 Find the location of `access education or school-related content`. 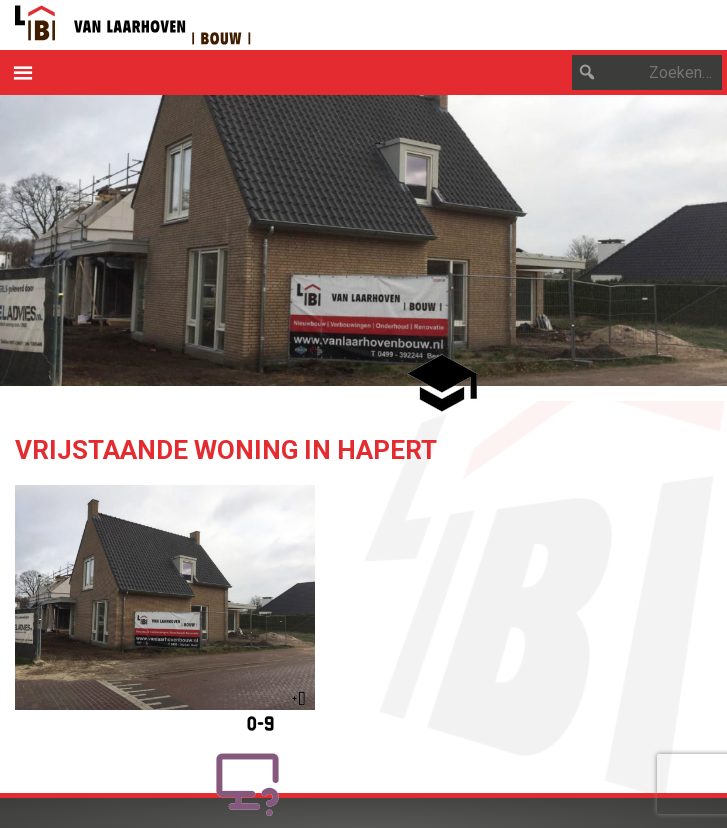

access education or school-related content is located at coordinates (442, 383).